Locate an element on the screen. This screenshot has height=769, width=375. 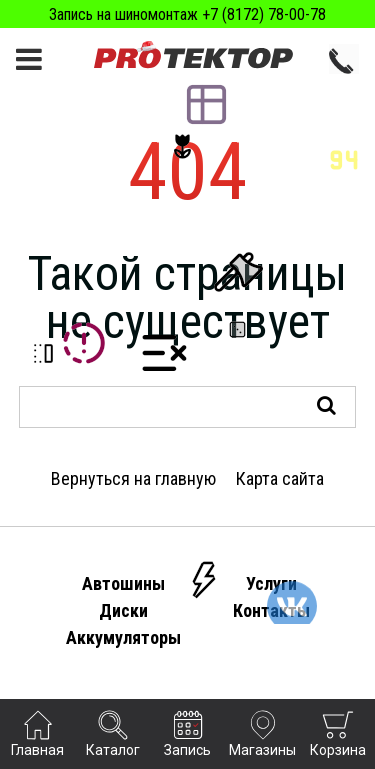
remove item from list is located at coordinates (165, 353).